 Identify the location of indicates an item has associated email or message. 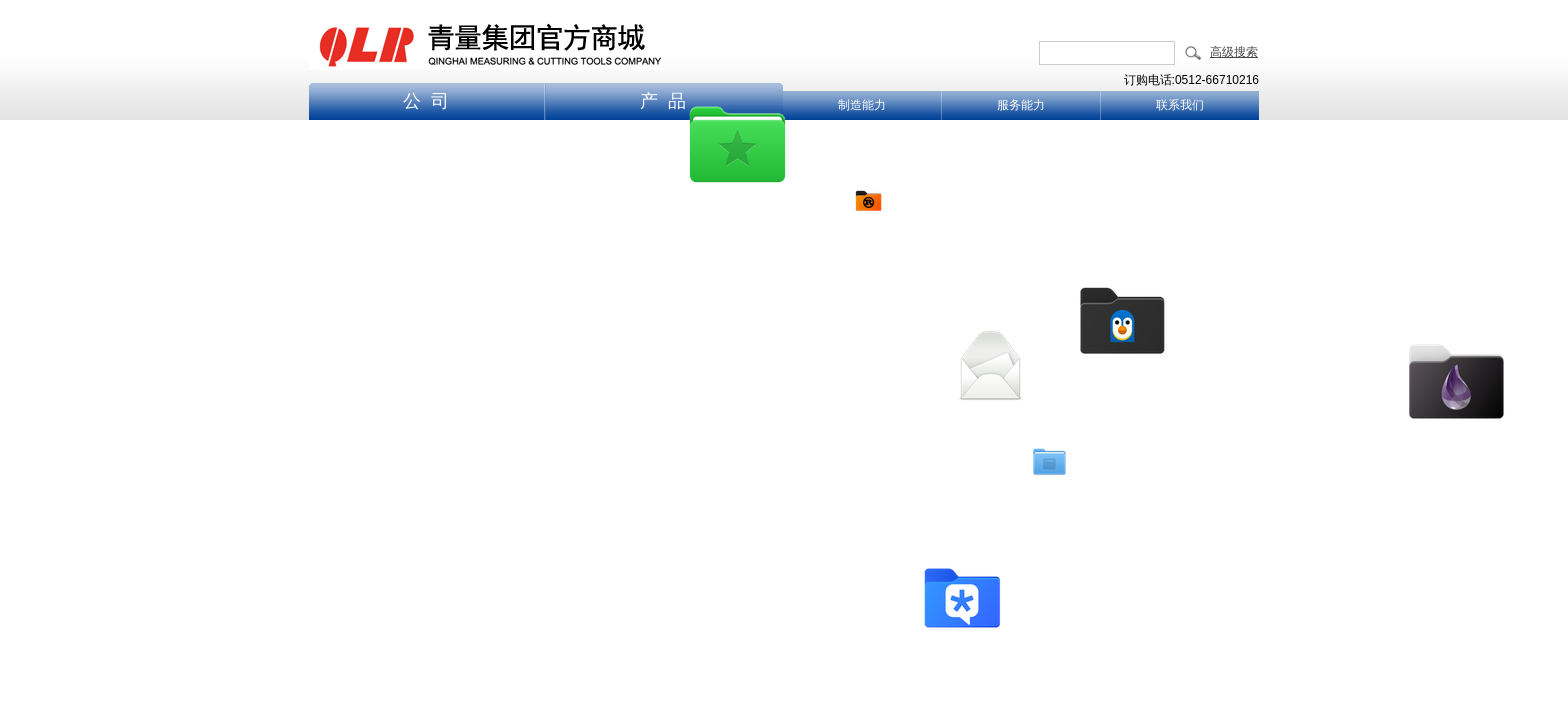
(990, 366).